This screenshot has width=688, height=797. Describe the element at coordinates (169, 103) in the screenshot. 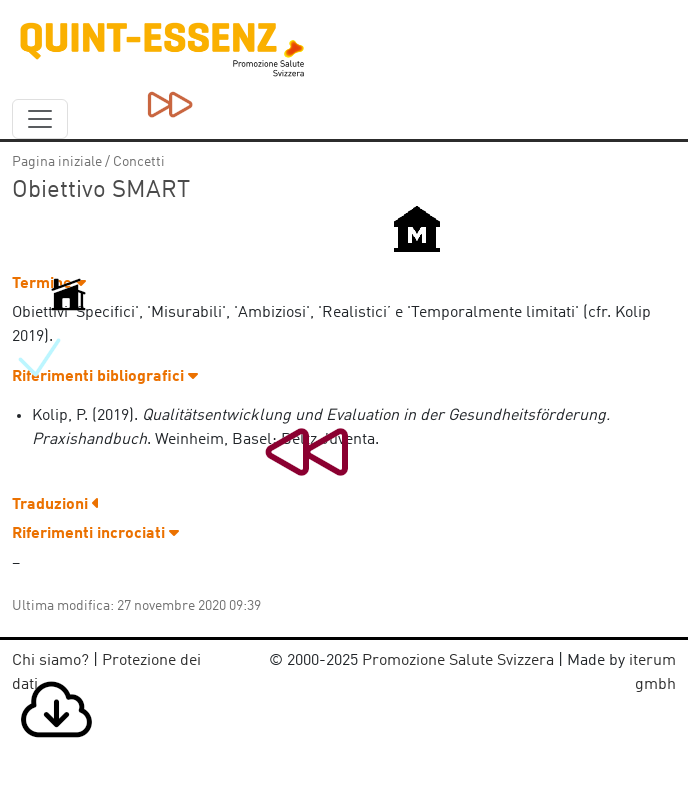

I see `skip forward in media playback` at that location.